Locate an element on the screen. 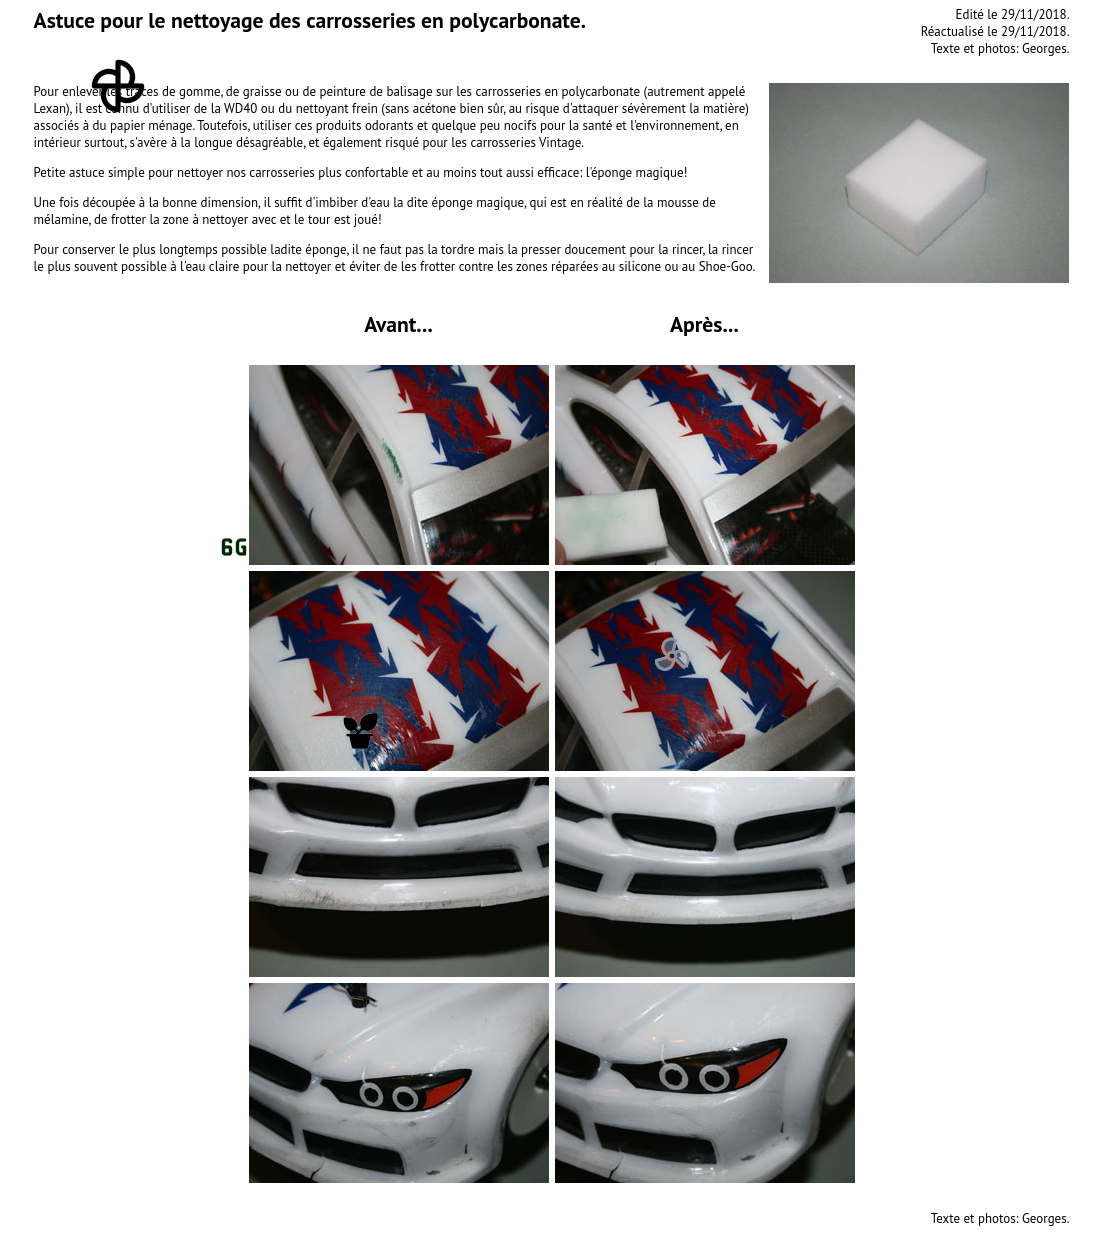  open google photos app is located at coordinates (118, 86).